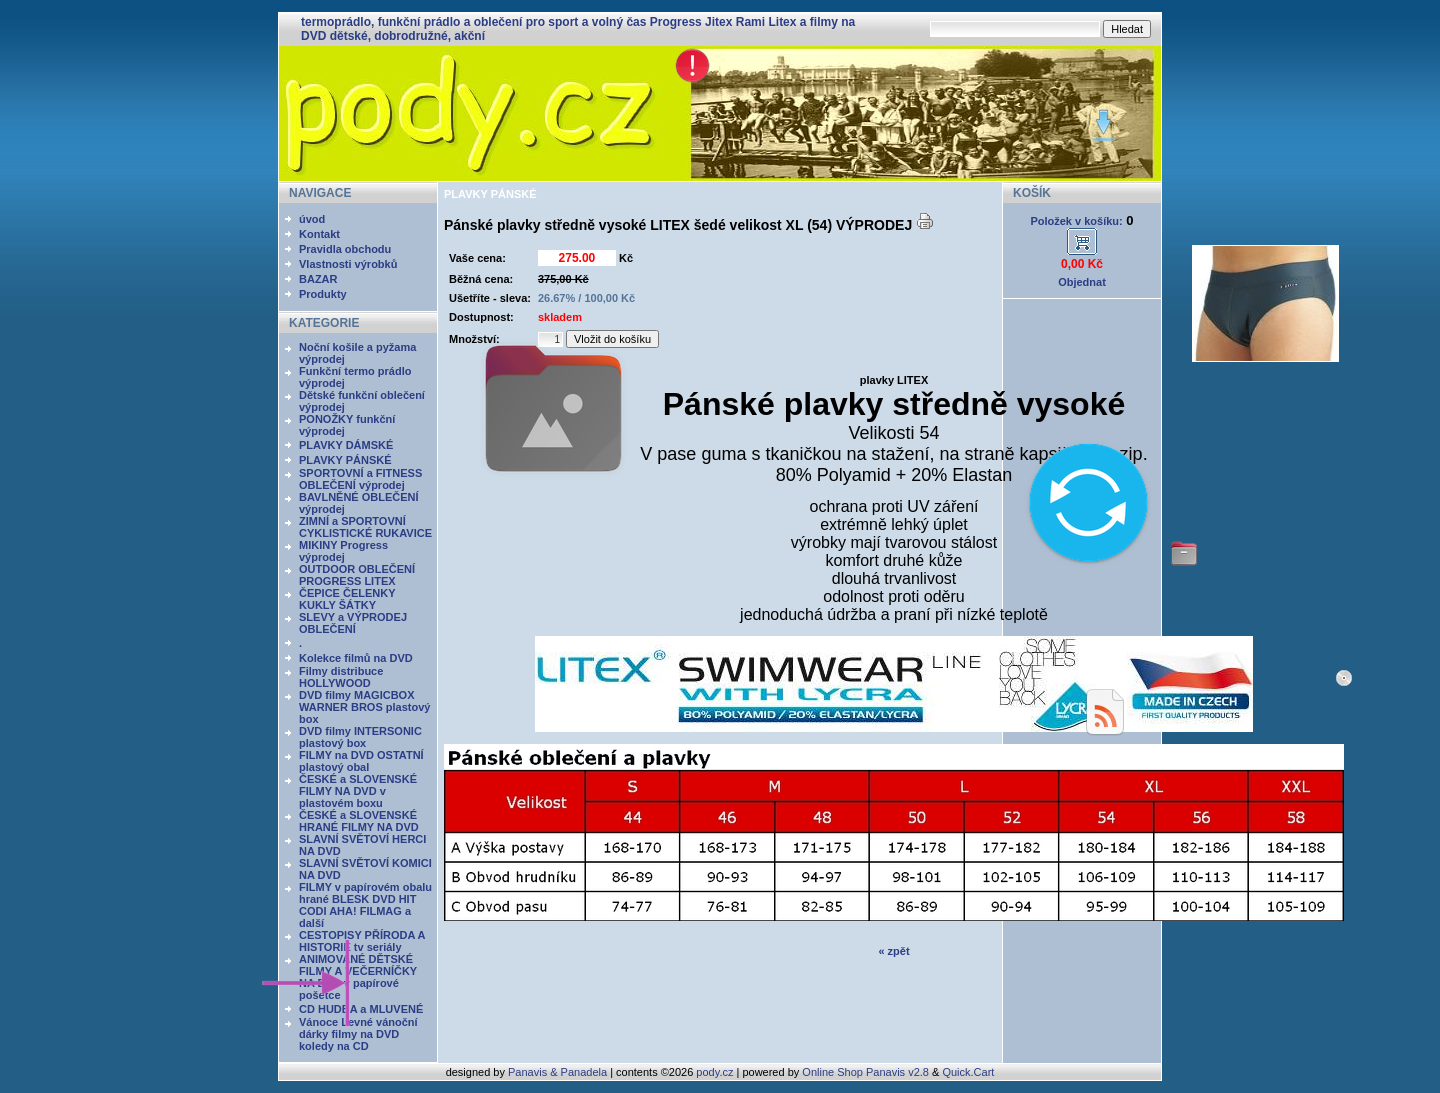 The height and width of the screenshot is (1093, 1440). Describe the element at coordinates (1105, 712) in the screenshot. I see `an RSS feed file or subscription document` at that location.